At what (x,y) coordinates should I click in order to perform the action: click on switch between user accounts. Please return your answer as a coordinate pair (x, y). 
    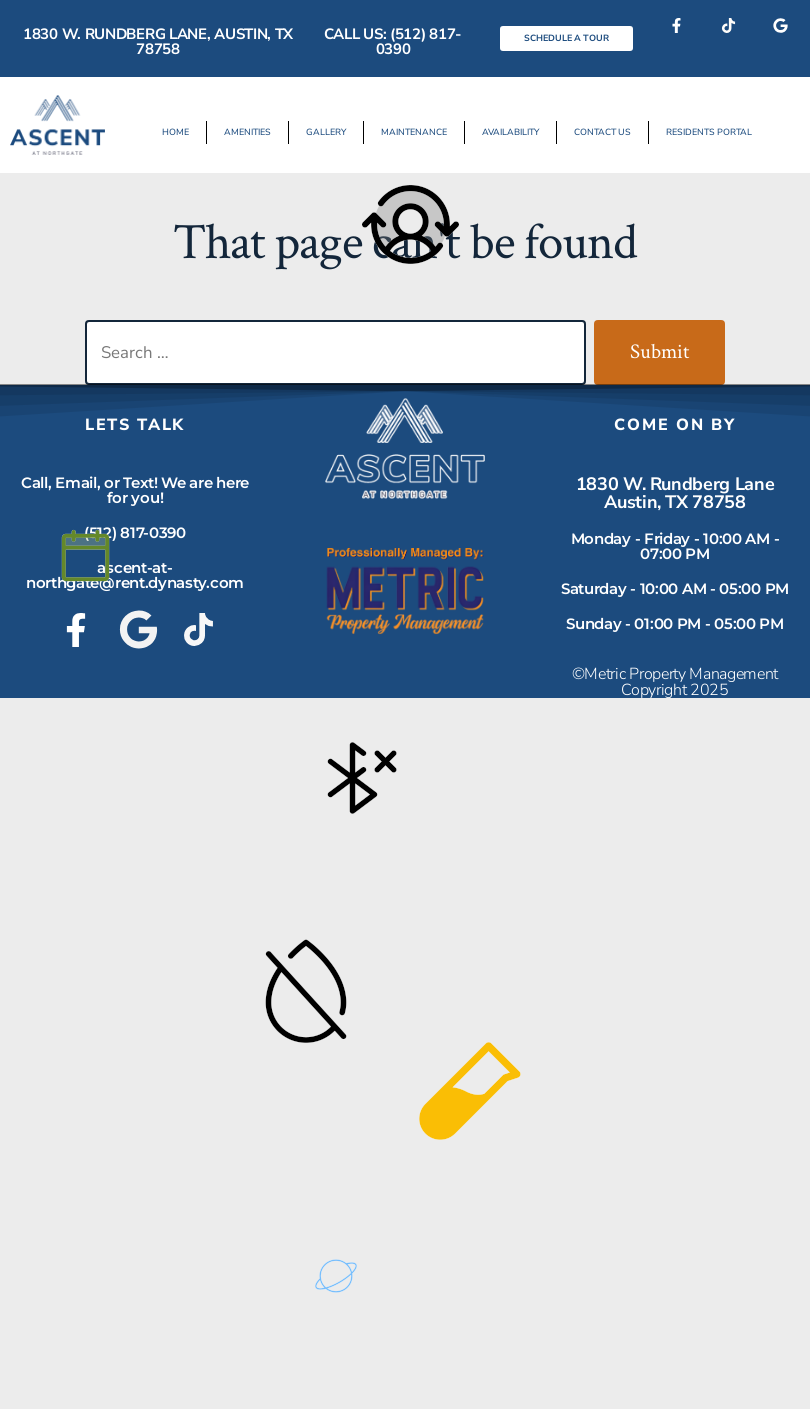
    Looking at the image, I should click on (410, 224).